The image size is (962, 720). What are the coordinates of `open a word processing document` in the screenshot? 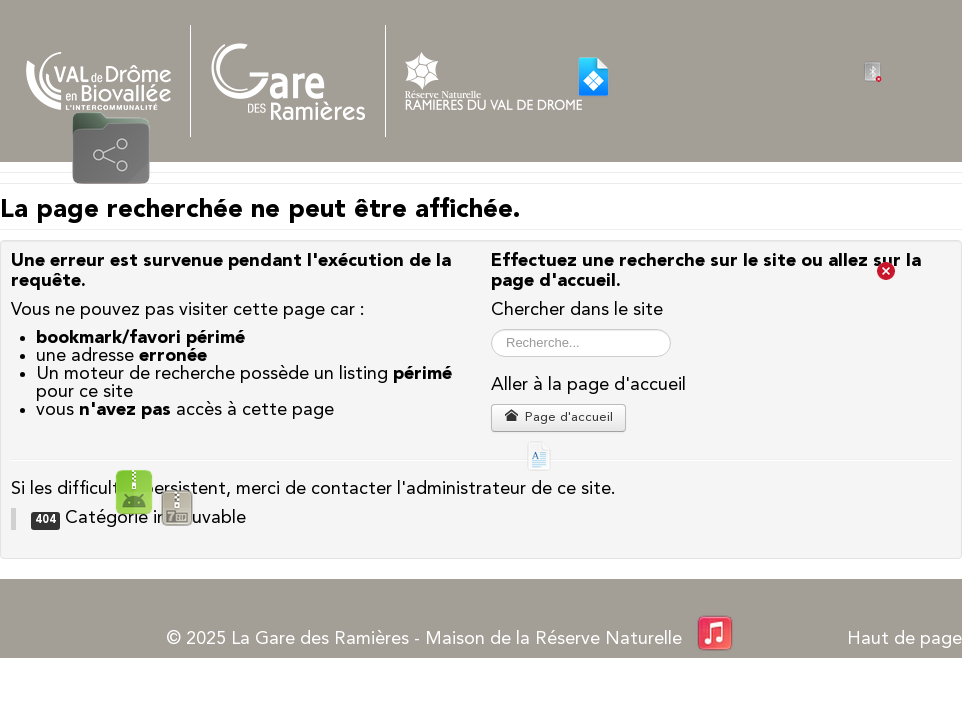 It's located at (539, 456).